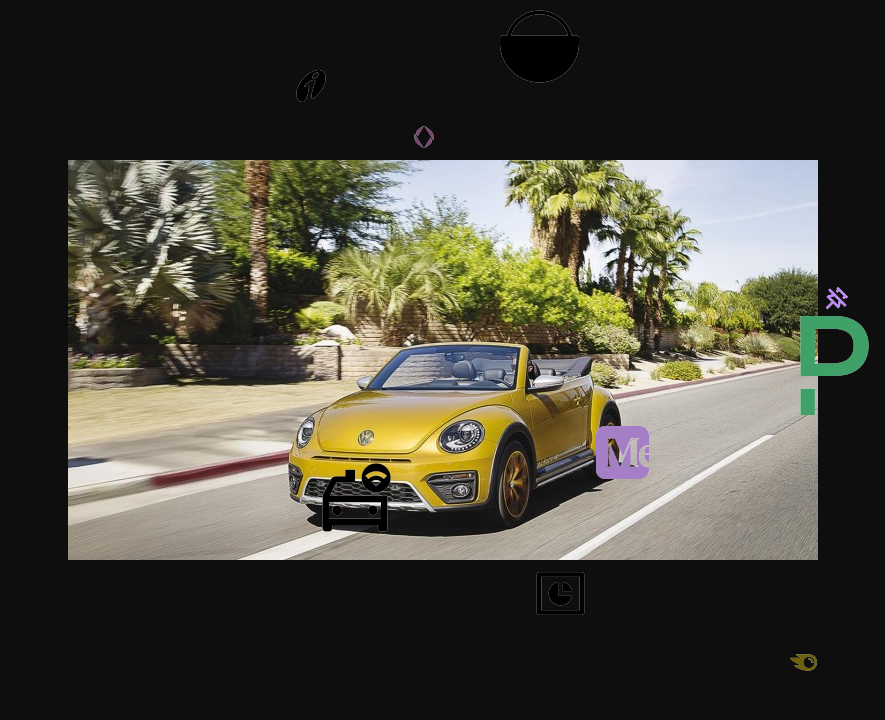  I want to click on ethereum name service (ENS) logo, so click(424, 137).